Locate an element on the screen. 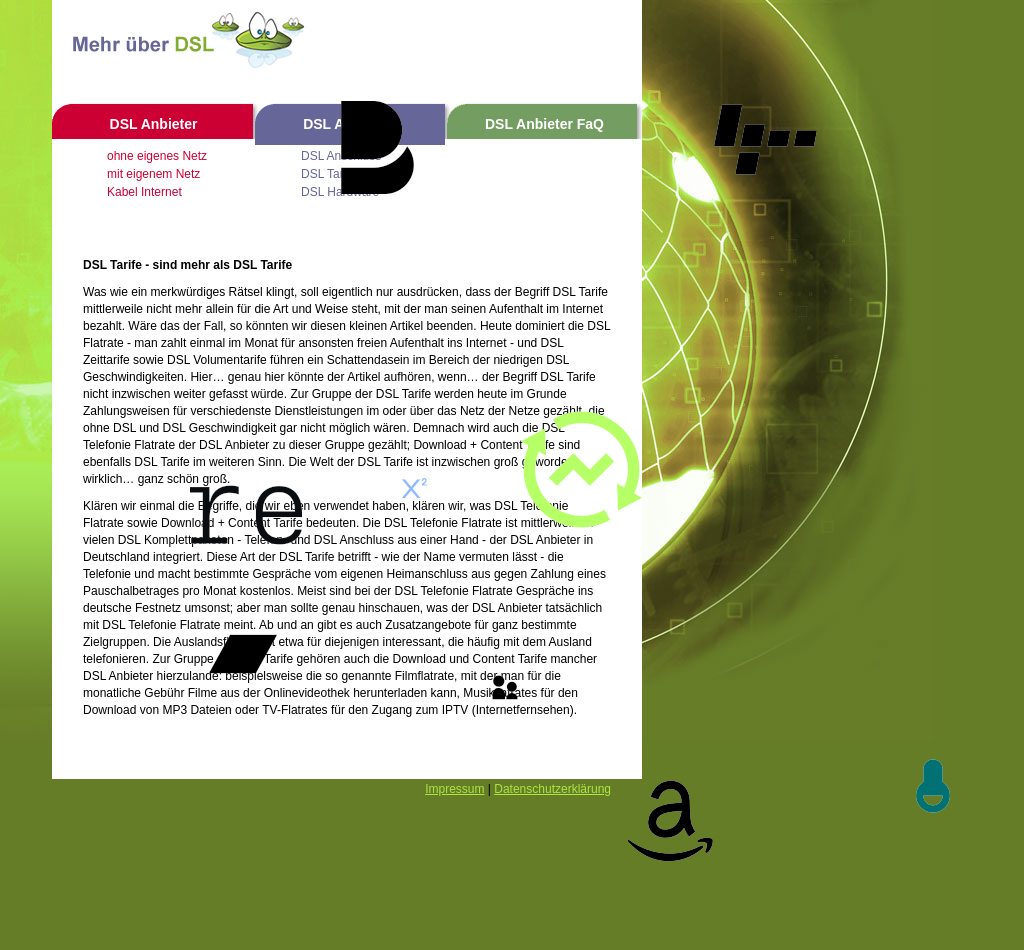  visit have i been pwned website is located at coordinates (765, 139).